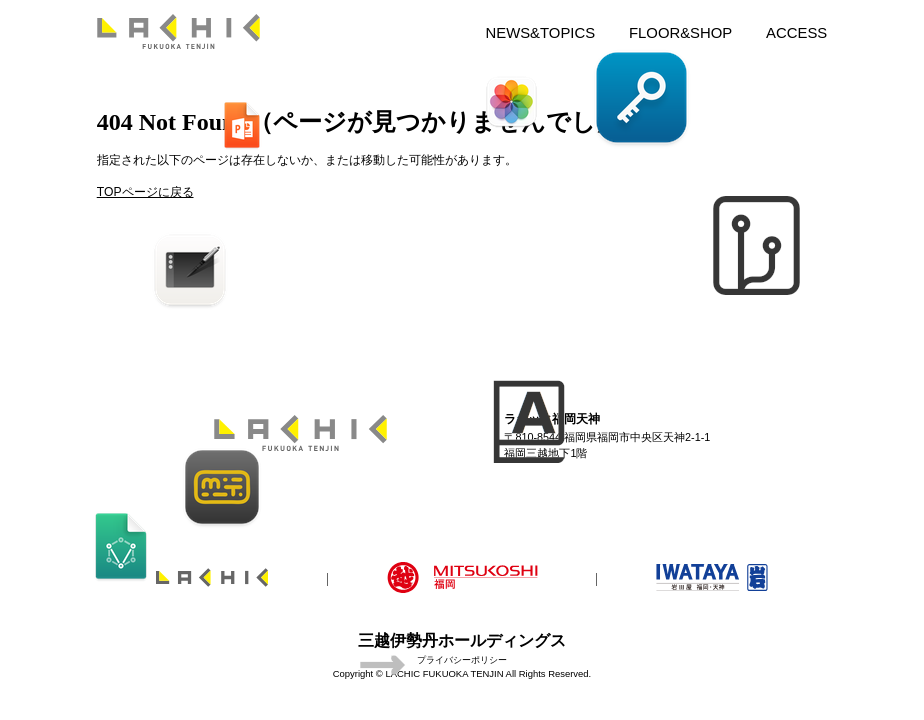  Describe the element at coordinates (382, 665) in the screenshot. I see `play tracks in sequential order` at that location.